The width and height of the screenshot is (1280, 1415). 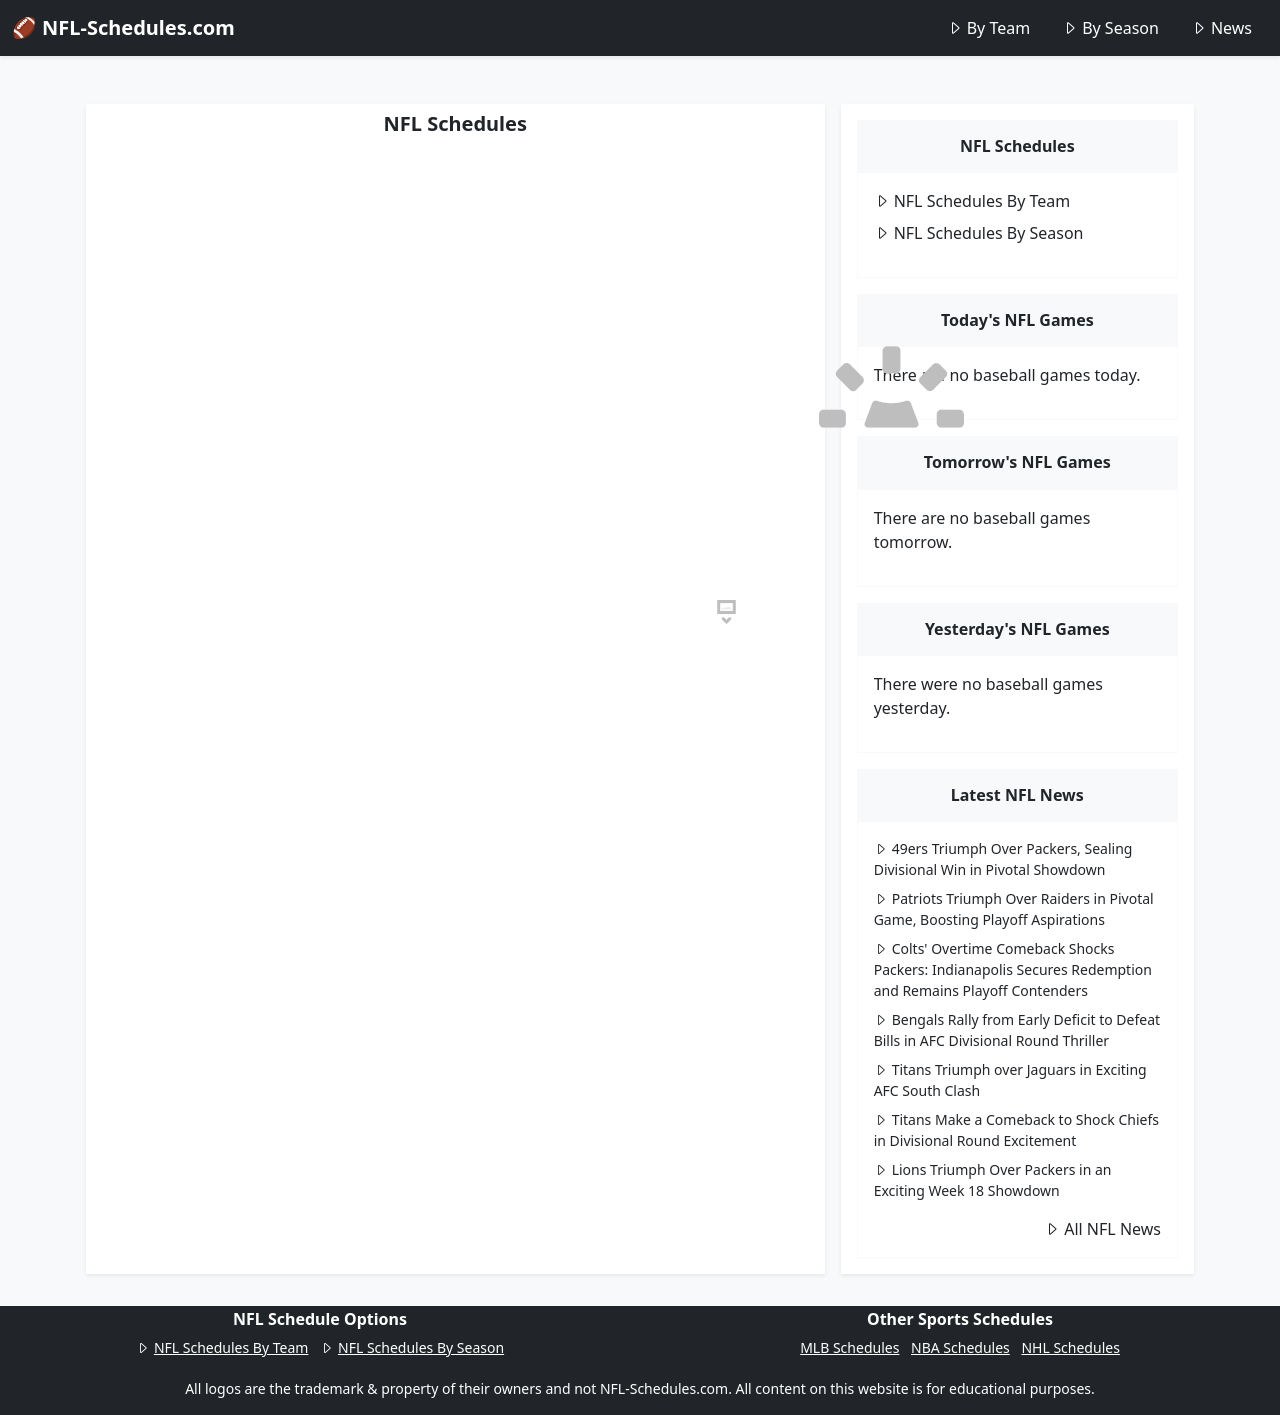 What do you see at coordinates (891, 391) in the screenshot?
I see `adjust keyboard backlight brightness` at bounding box center [891, 391].